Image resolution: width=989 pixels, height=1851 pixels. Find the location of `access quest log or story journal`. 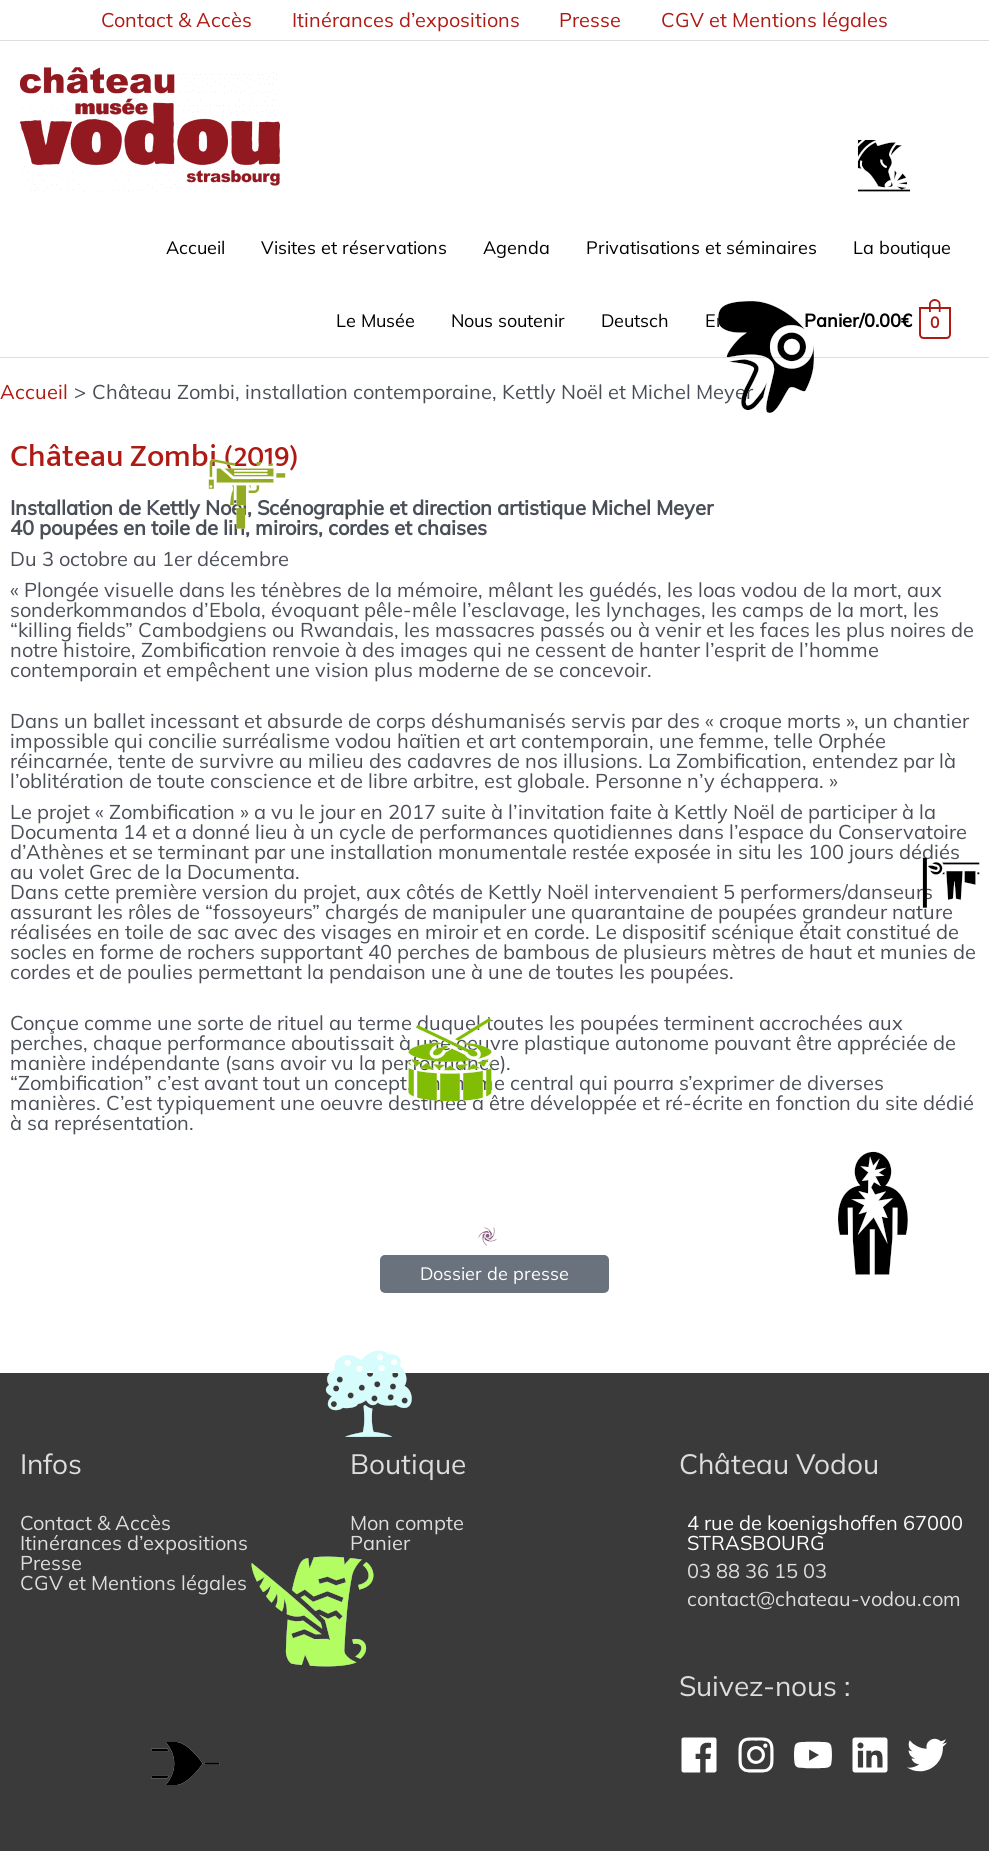

access quest log or story journal is located at coordinates (312, 1611).